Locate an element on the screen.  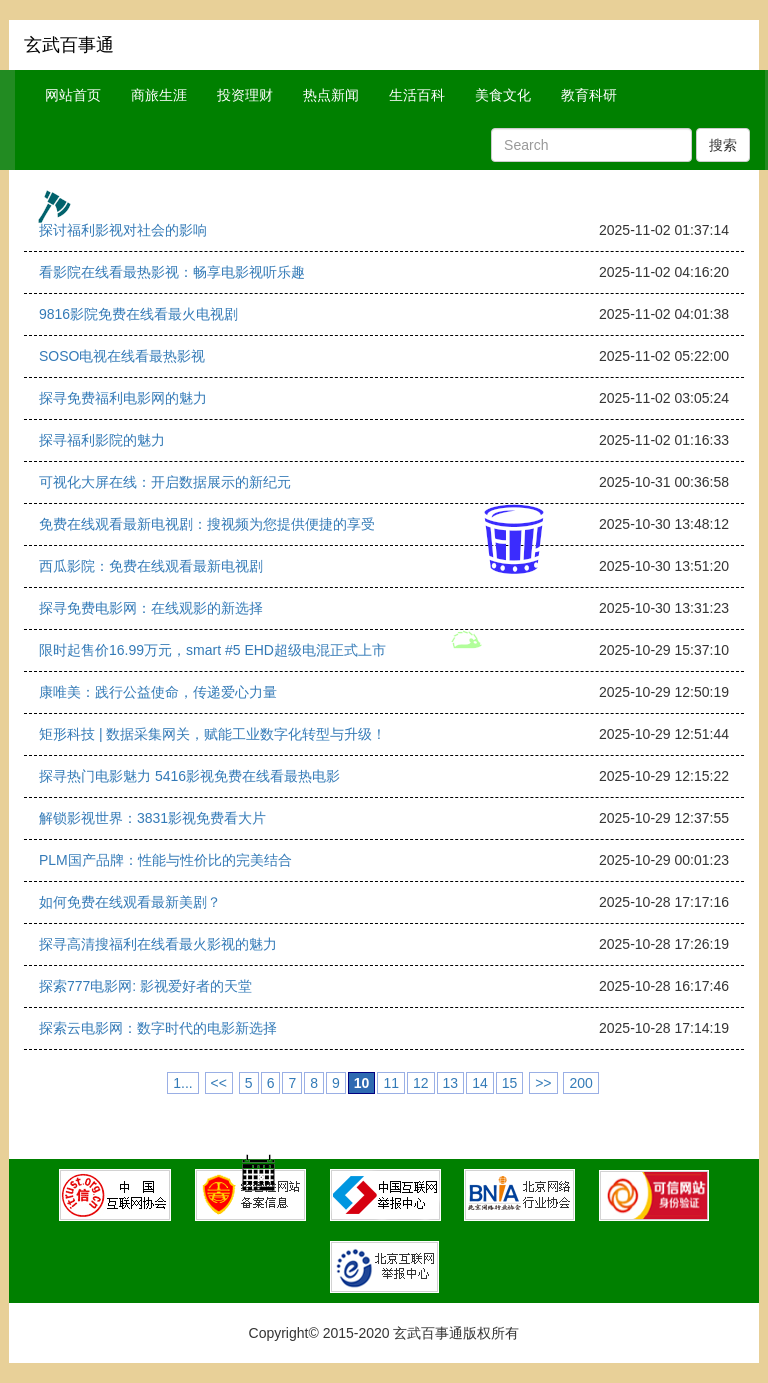
indicates a full inventory or storage container is located at coordinates (514, 528).